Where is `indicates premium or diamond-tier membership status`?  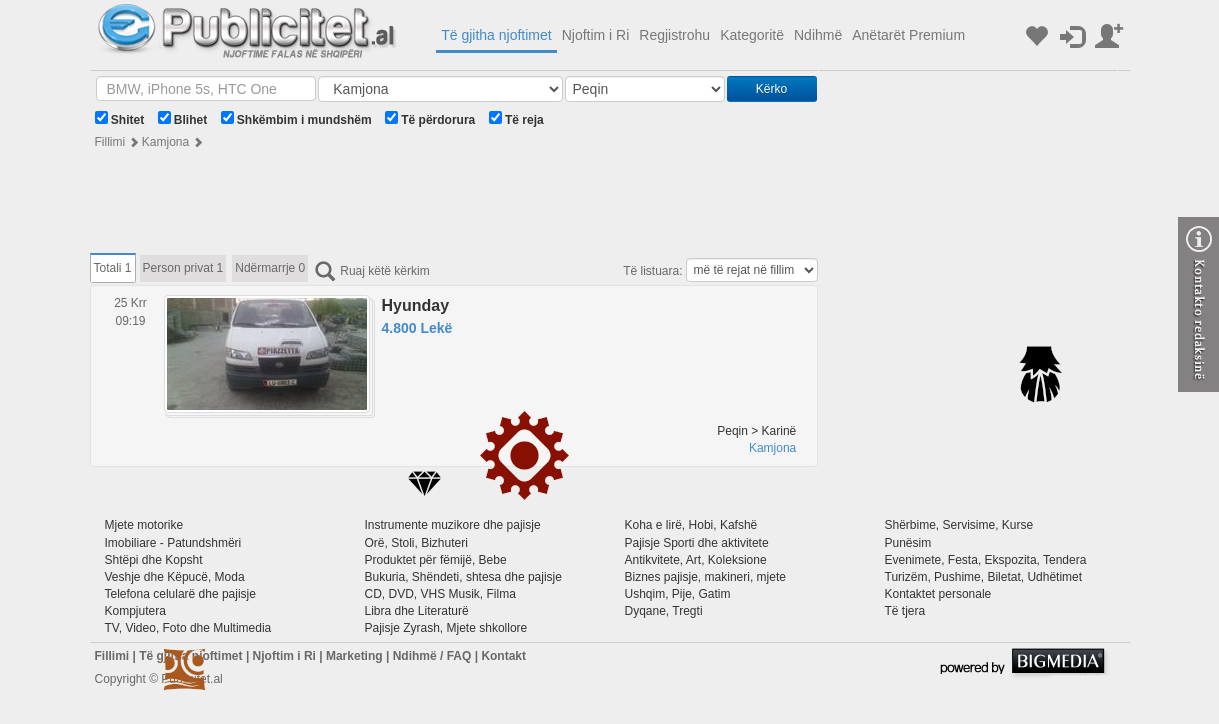
indicates premium or diamond-tier membership status is located at coordinates (424, 482).